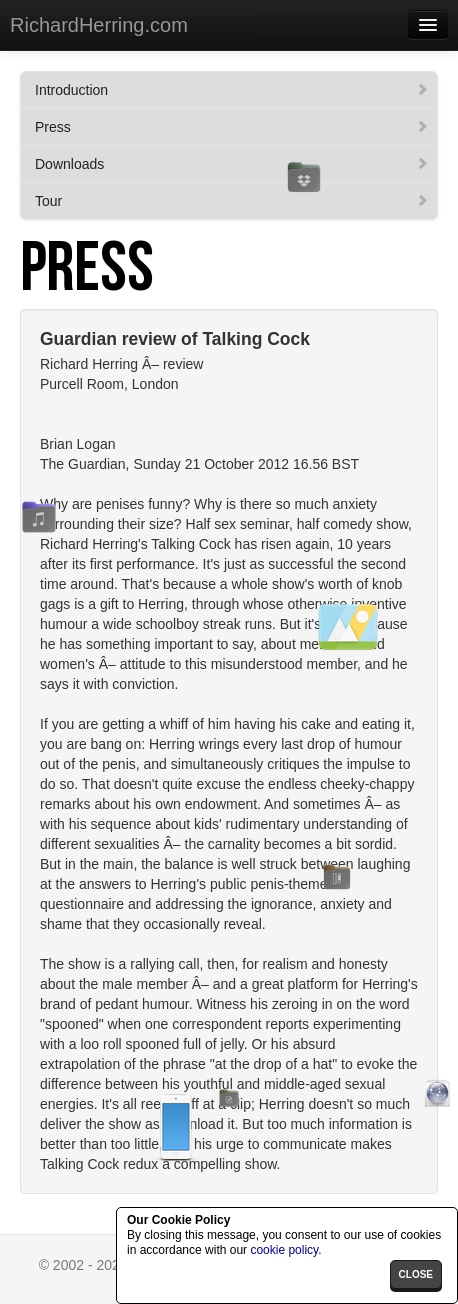  Describe the element at coordinates (304, 177) in the screenshot. I see `open dropbox synced folder` at that location.